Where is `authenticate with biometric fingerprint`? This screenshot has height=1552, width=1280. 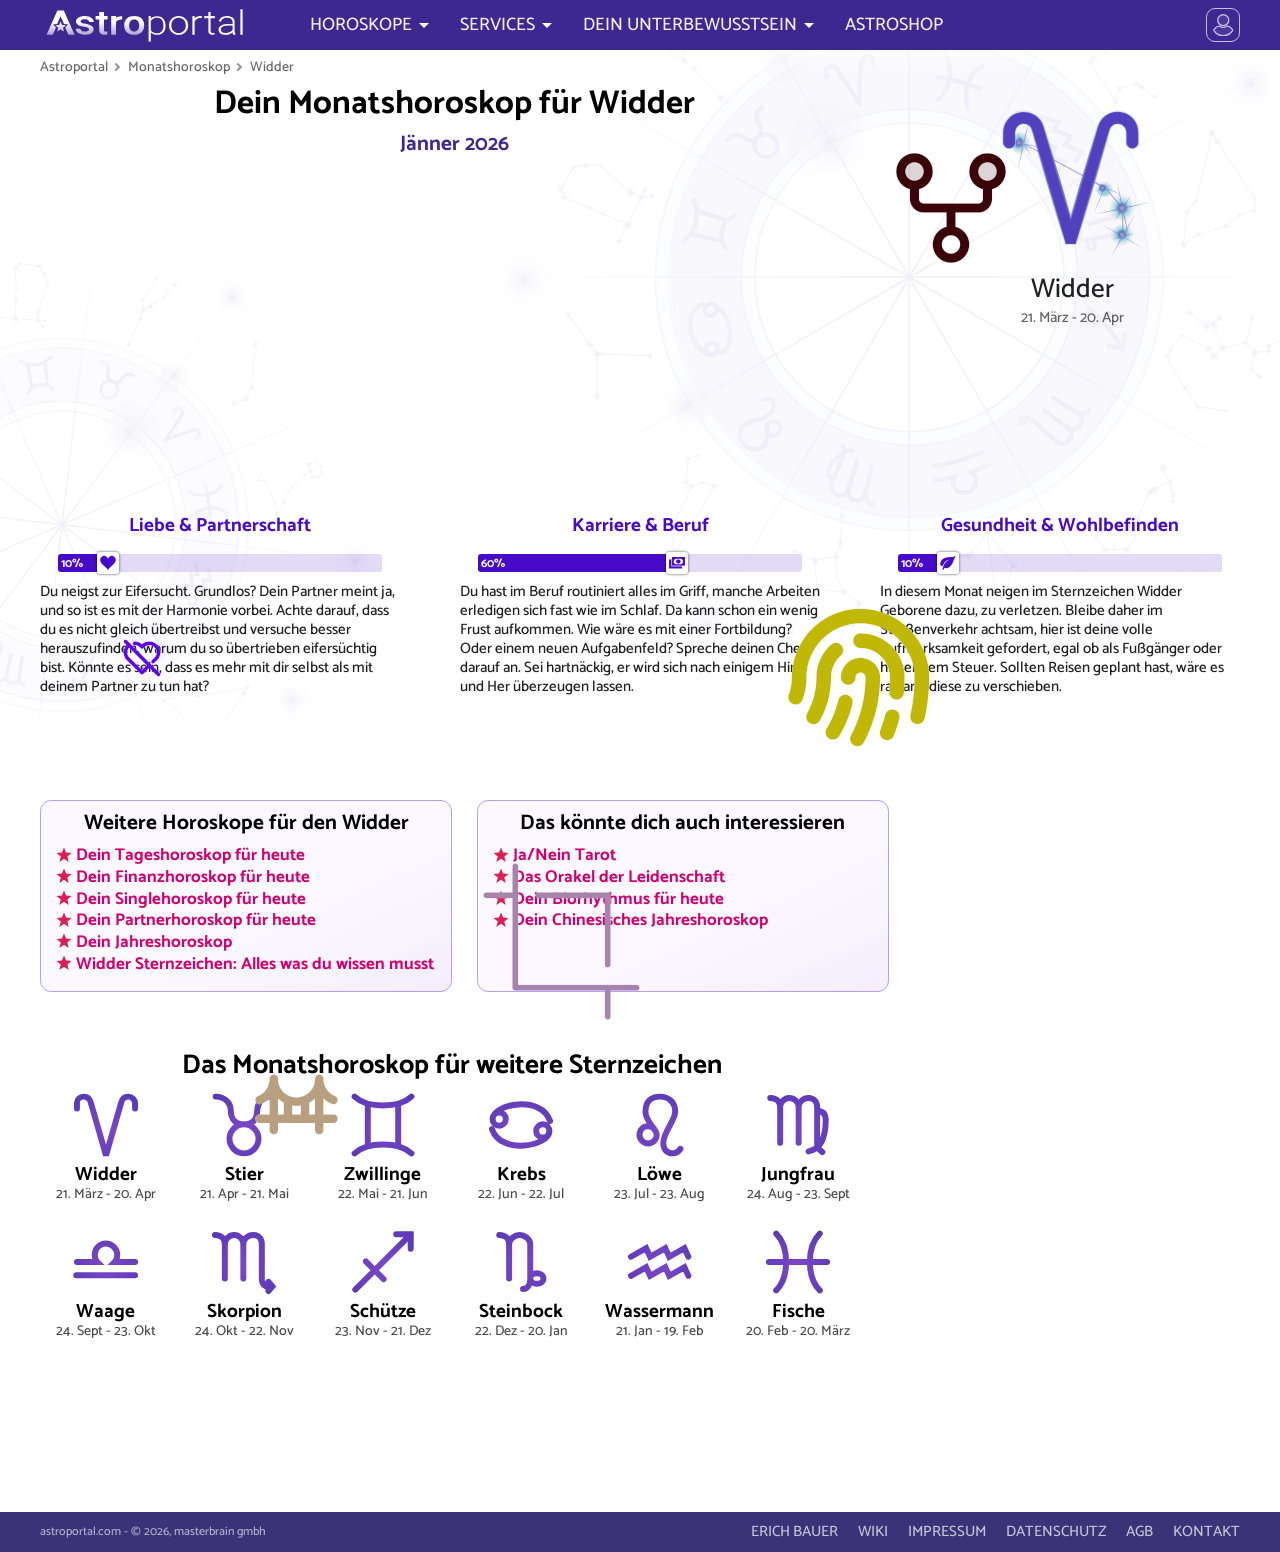
authenticate with biometric fingerprint is located at coordinates (860, 677).